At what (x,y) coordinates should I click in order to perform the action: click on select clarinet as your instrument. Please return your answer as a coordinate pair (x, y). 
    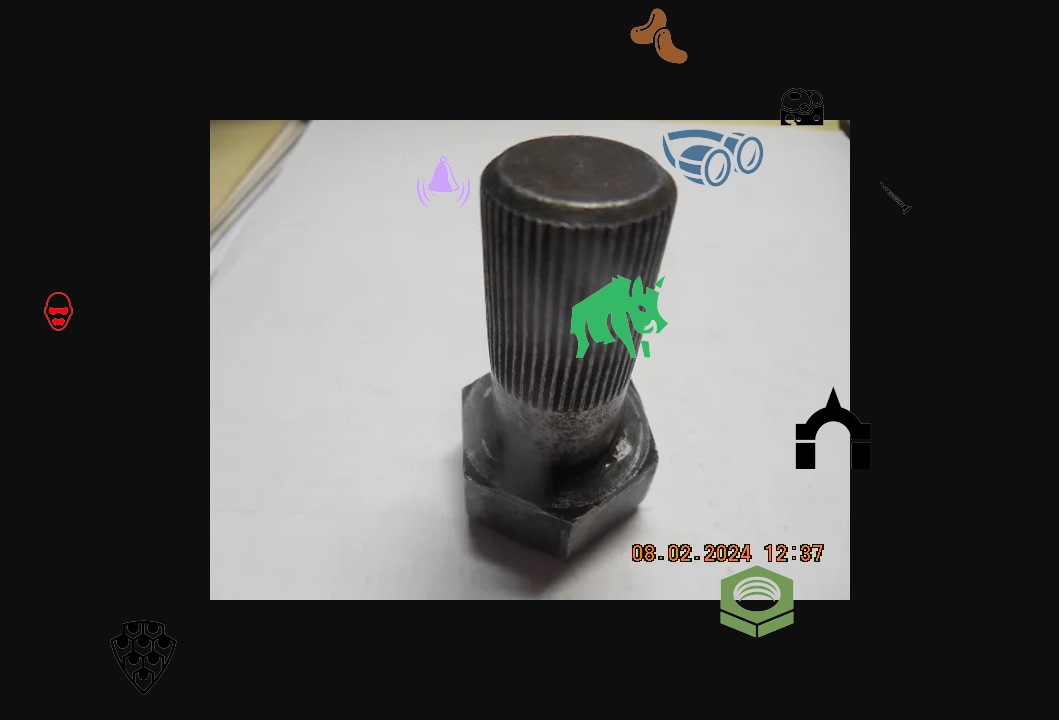
    Looking at the image, I should click on (896, 198).